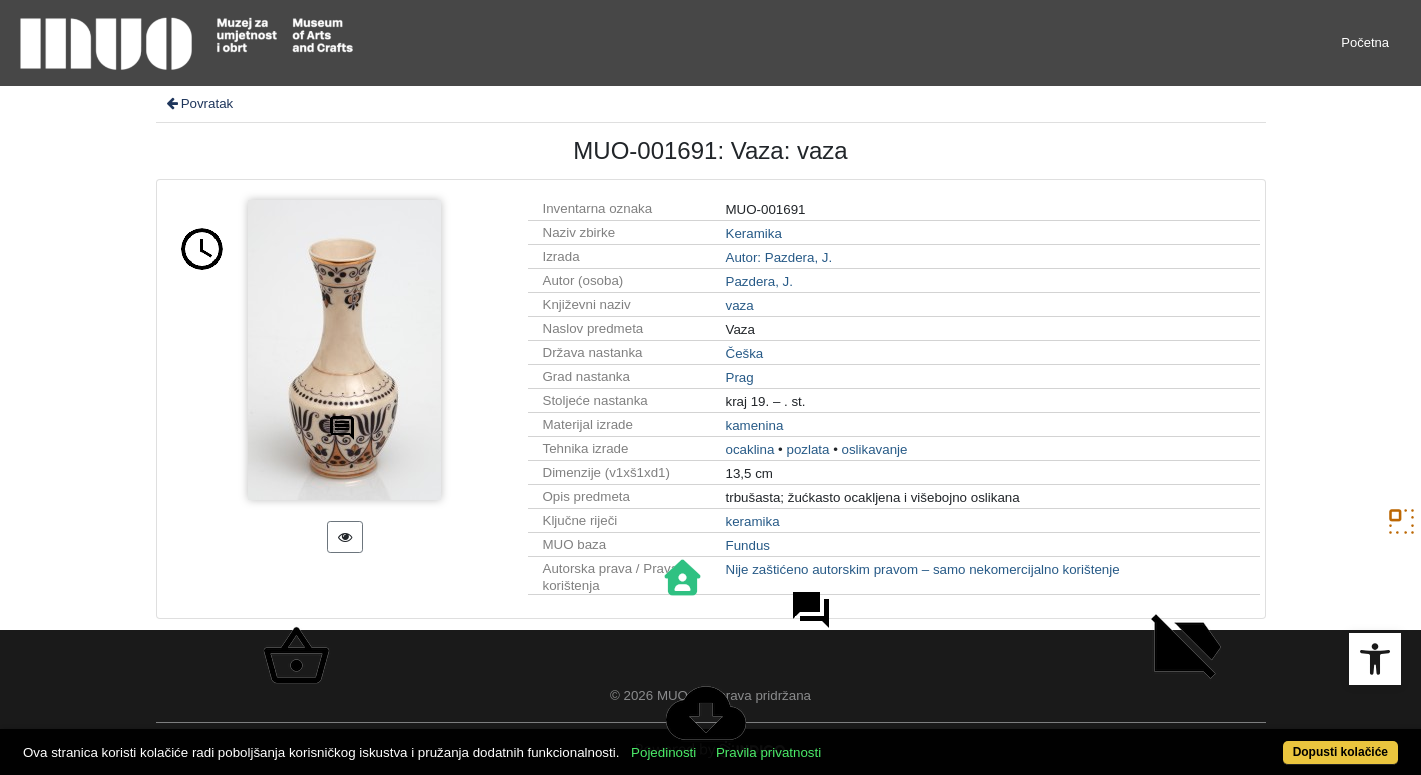 The width and height of the screenshot is (1421, 775). Describe the element at coordinates (706, 713) in the screenshot. I see `download file from cloud storage` at that location.